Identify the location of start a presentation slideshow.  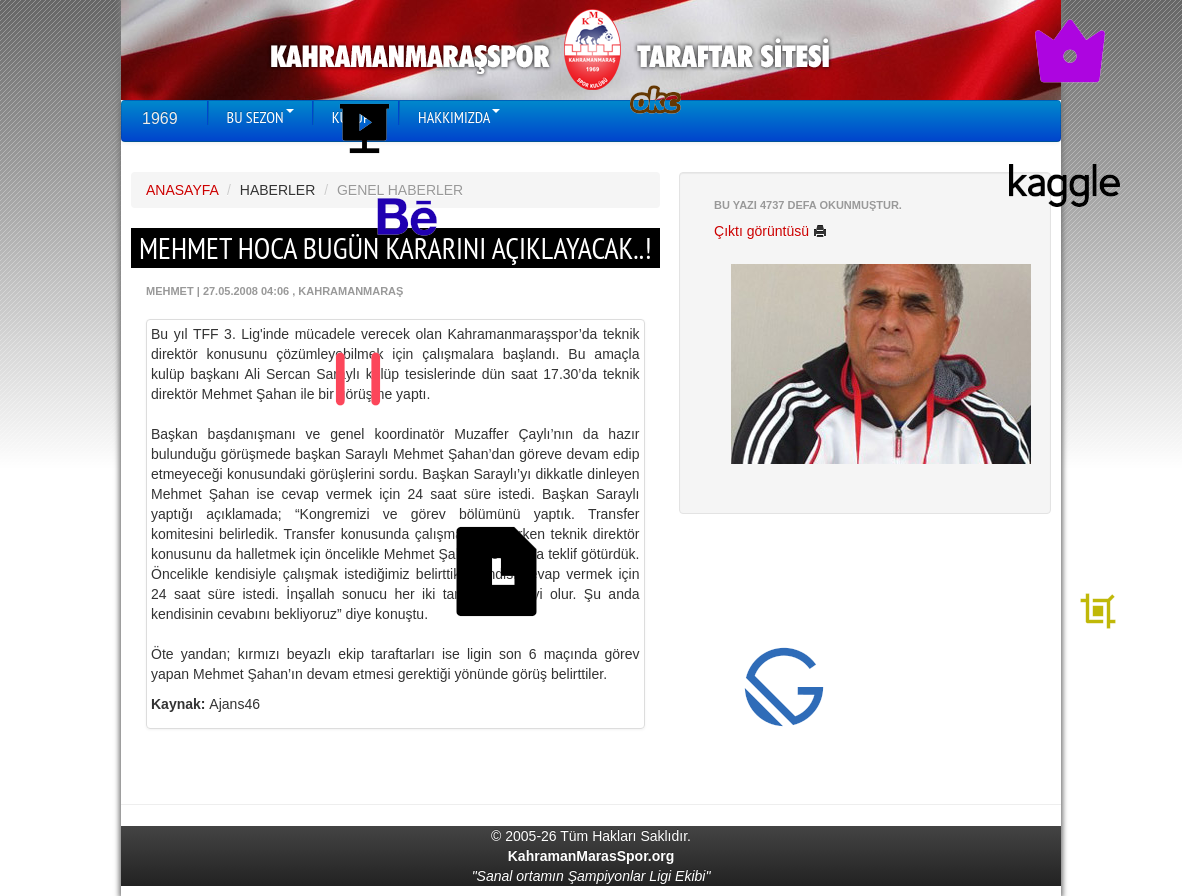
(364, 128).